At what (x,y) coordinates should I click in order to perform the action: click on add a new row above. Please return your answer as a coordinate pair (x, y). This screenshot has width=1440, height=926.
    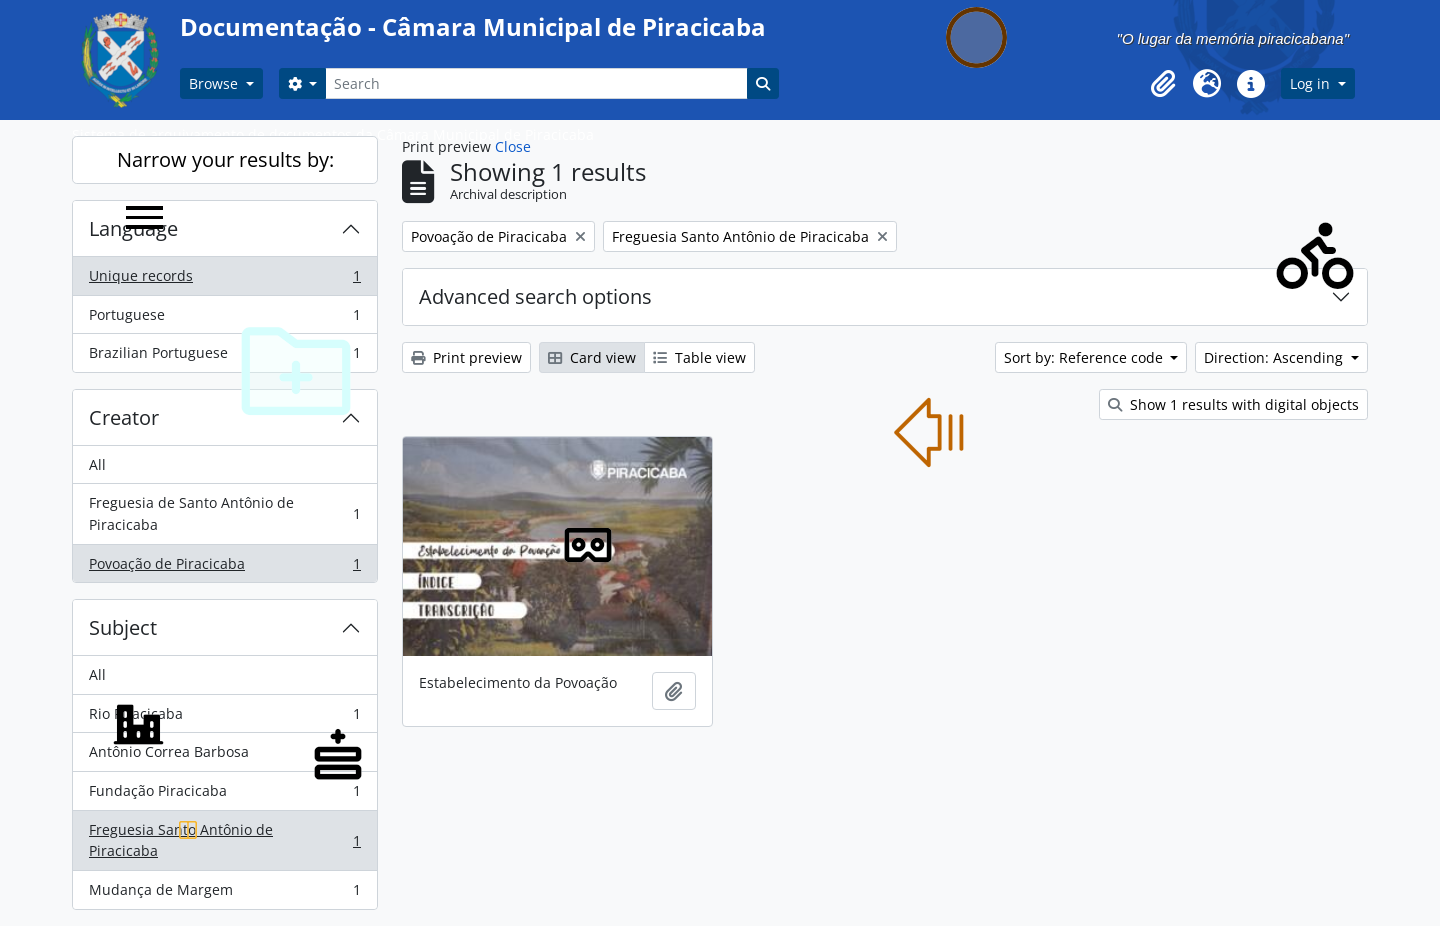
    Looking at the image, I should click on (338, 758).